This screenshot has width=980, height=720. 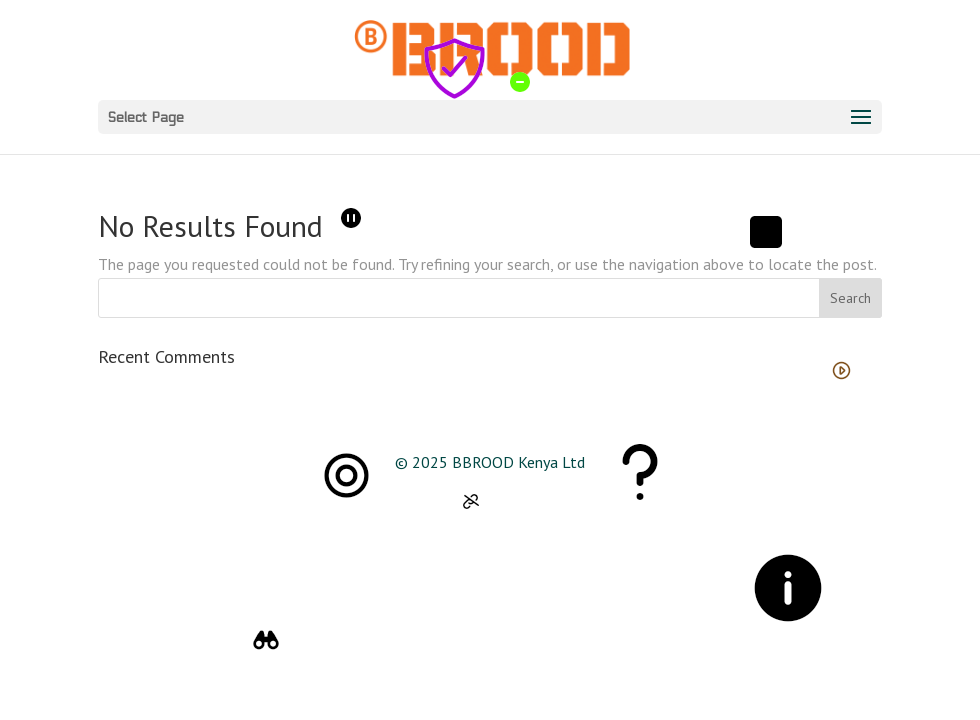 What do you see at coordinates (640, 472) in the screenshot?
I see `access help or support` at bounding box center [640, 472].